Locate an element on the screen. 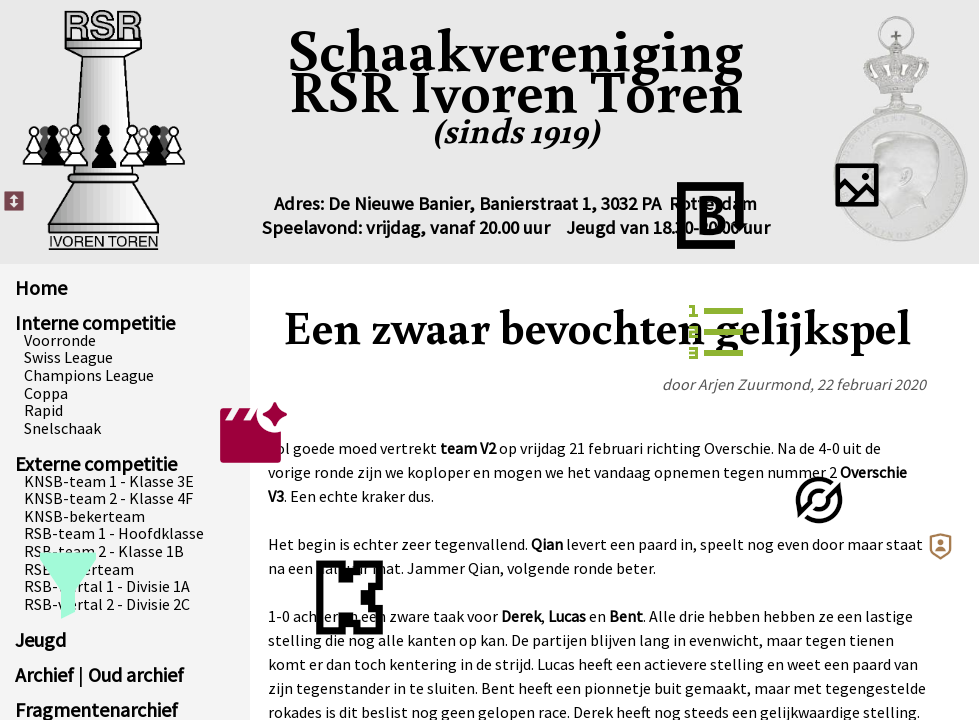 The image size is (979, 720). flip content vertically is located at coordinates (14, 201).